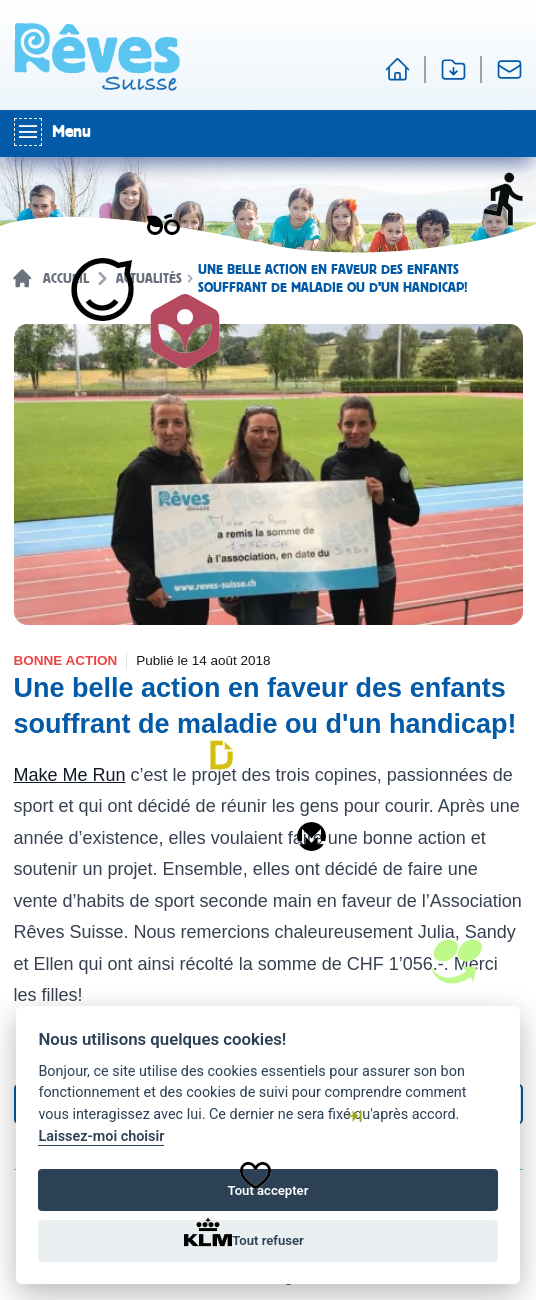 The image size is (536, 1300). What do you see at coordinates (185, 331) in the screenshot?
I see `open Khan Academy app` at bounding box center [185, 331].